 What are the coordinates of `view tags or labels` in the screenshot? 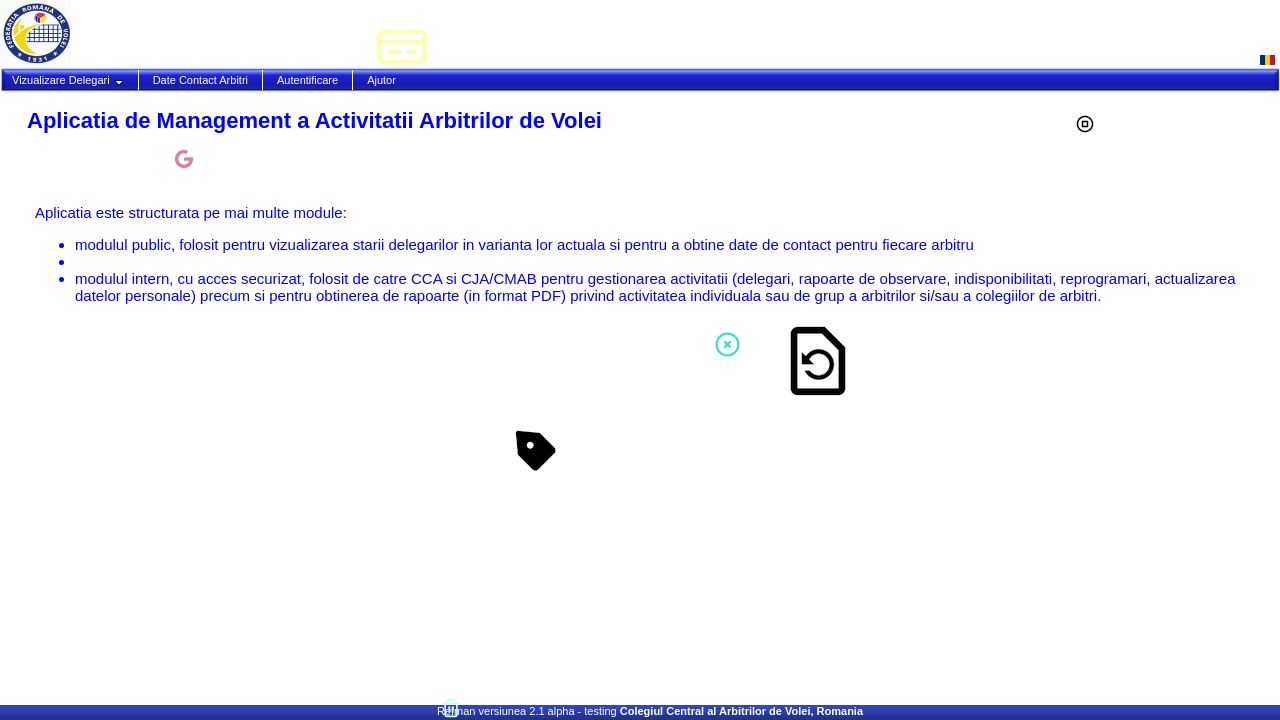 It's located at (533, 448).